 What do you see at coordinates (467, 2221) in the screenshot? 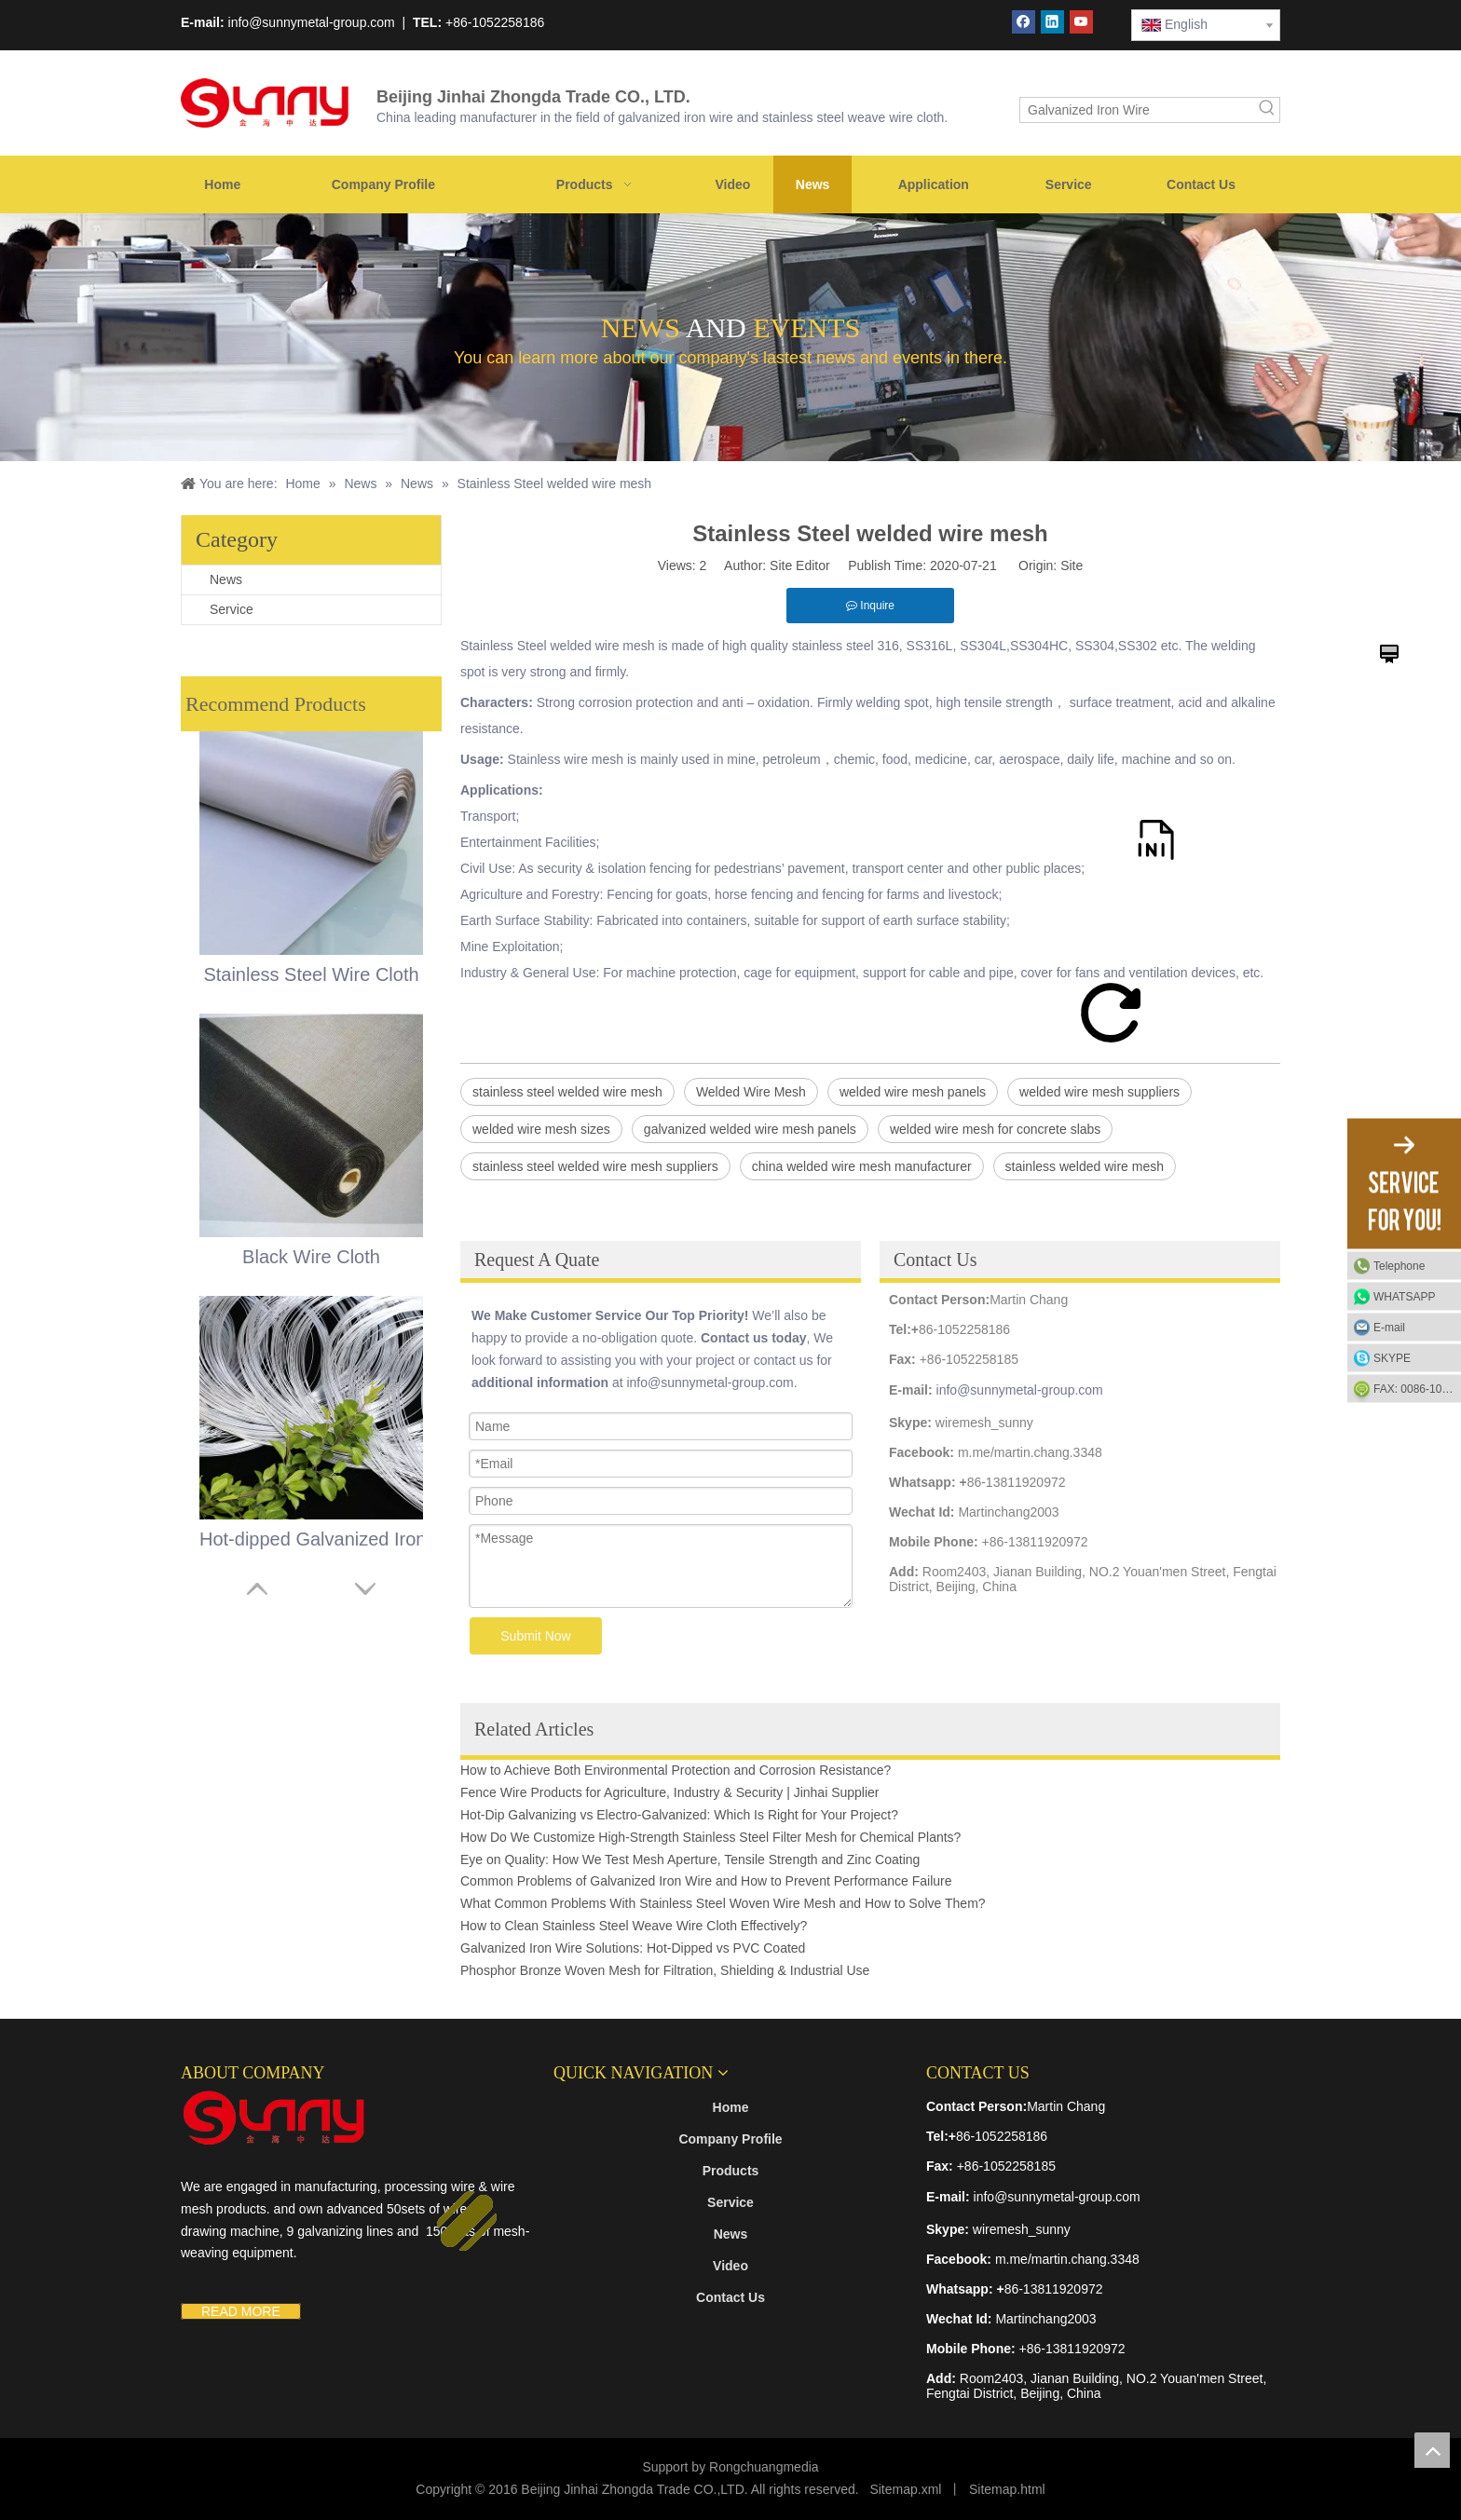
I see `food category or restaurant section` at bounding box center [467, 2221].